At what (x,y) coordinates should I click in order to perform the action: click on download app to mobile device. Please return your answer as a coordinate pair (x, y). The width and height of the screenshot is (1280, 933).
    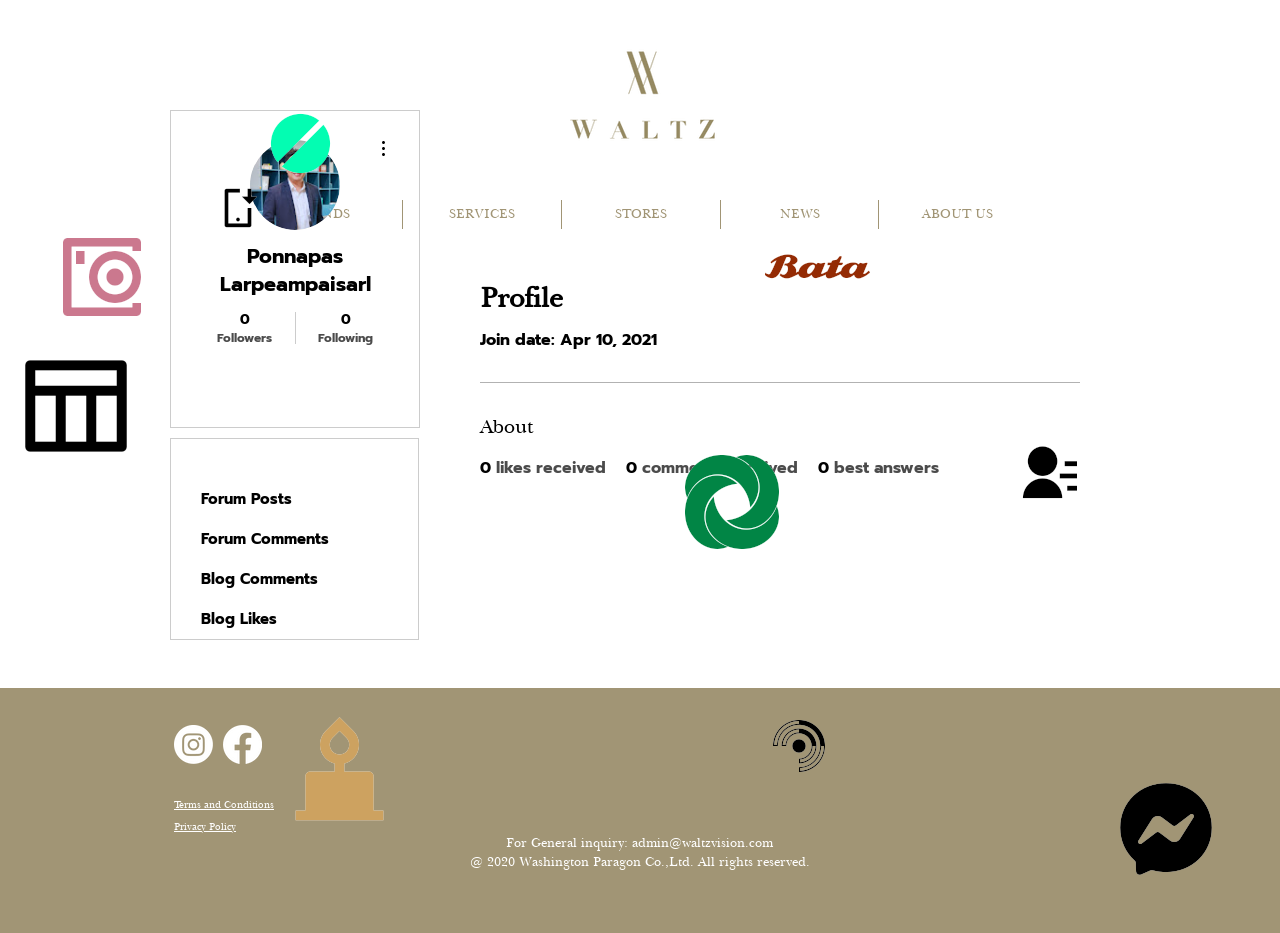
    Looking at the image, I should click on (238, 208).